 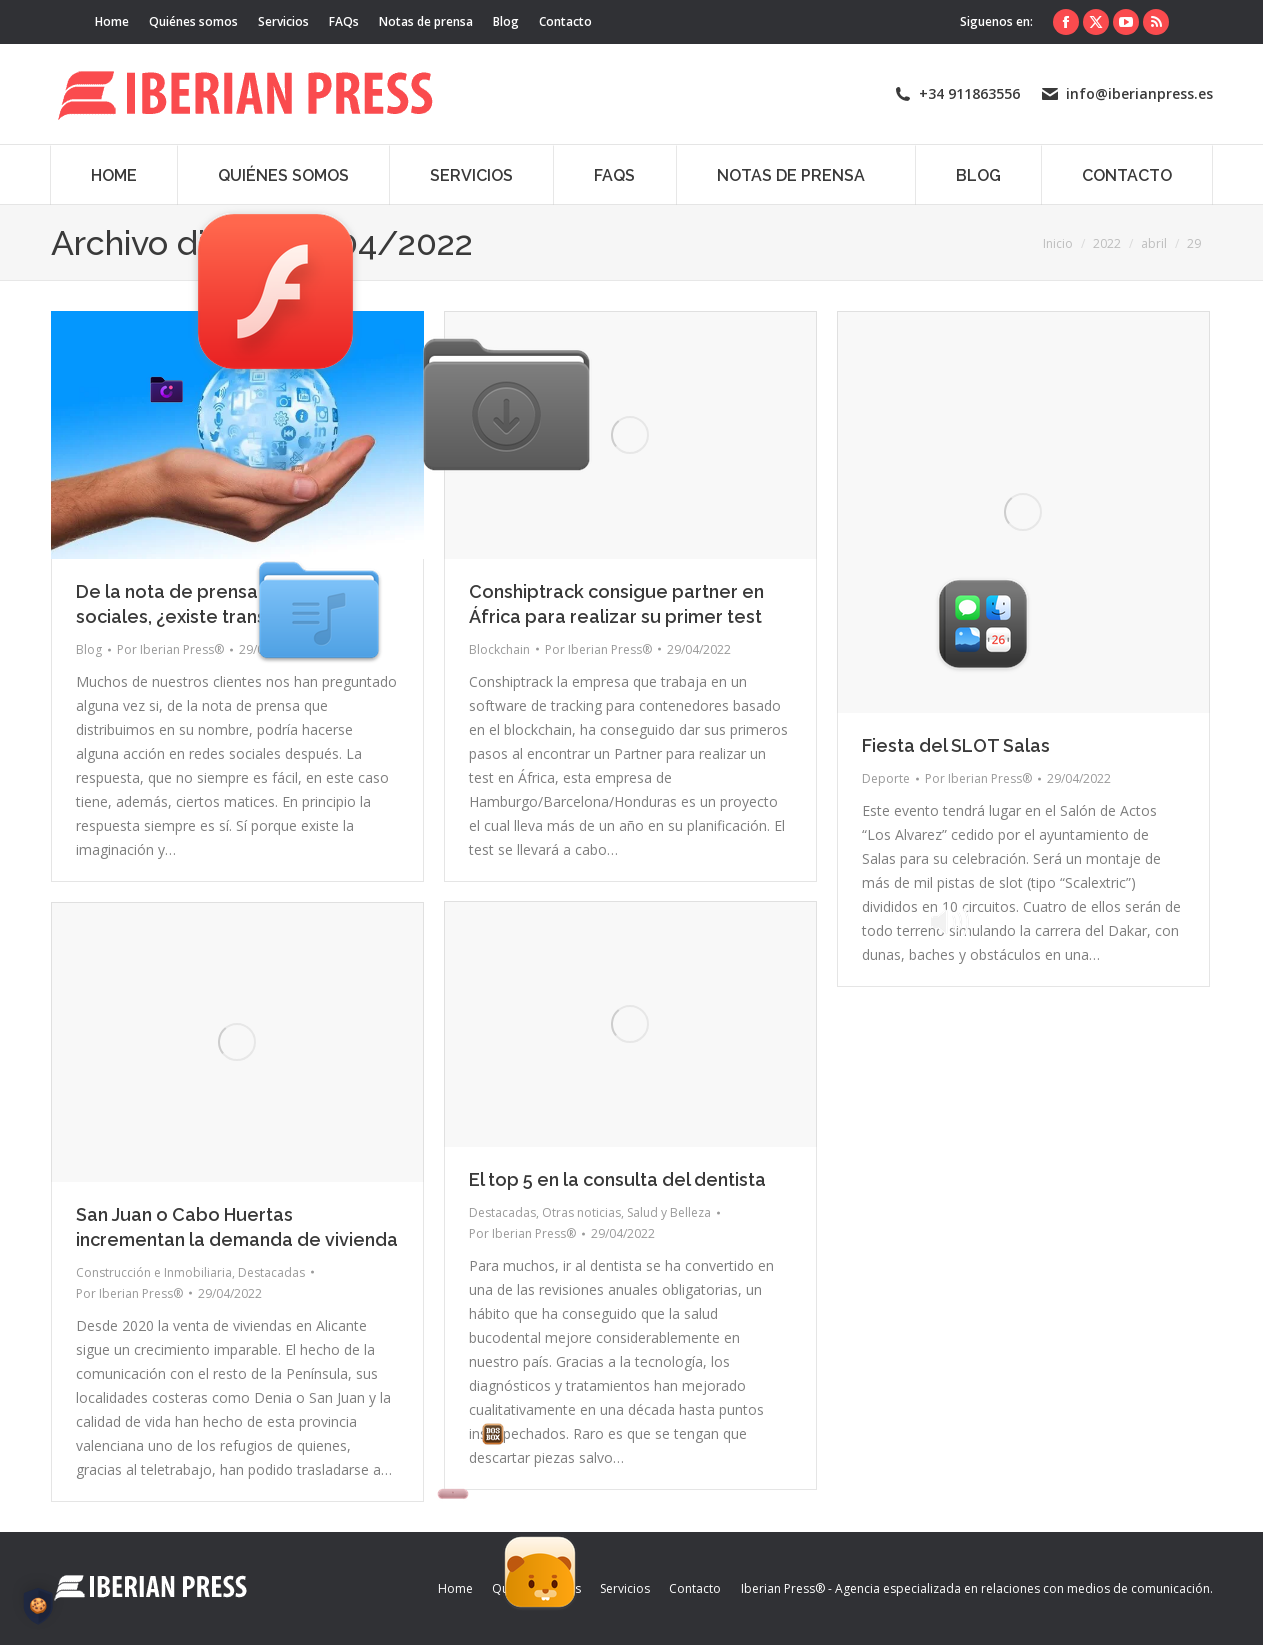 What do you see at coordinates (275, 291) in the screenshot?
I see `open Adobe Flash Player` at bounding box center [275, 291].